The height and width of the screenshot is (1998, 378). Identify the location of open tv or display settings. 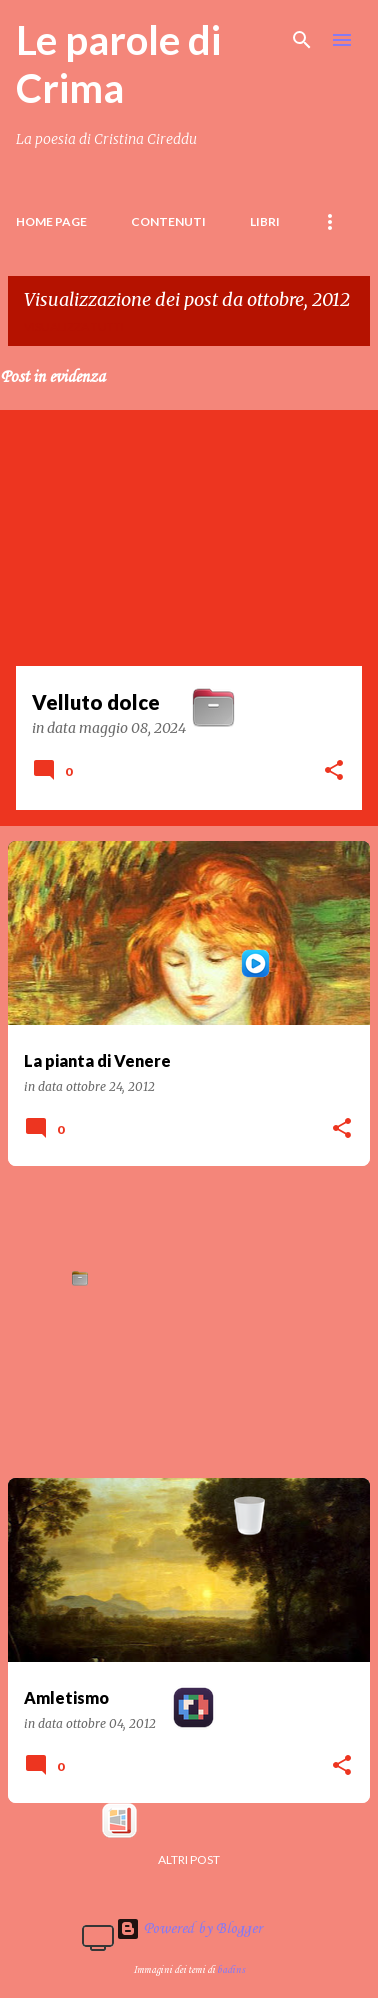
(98, 1937).